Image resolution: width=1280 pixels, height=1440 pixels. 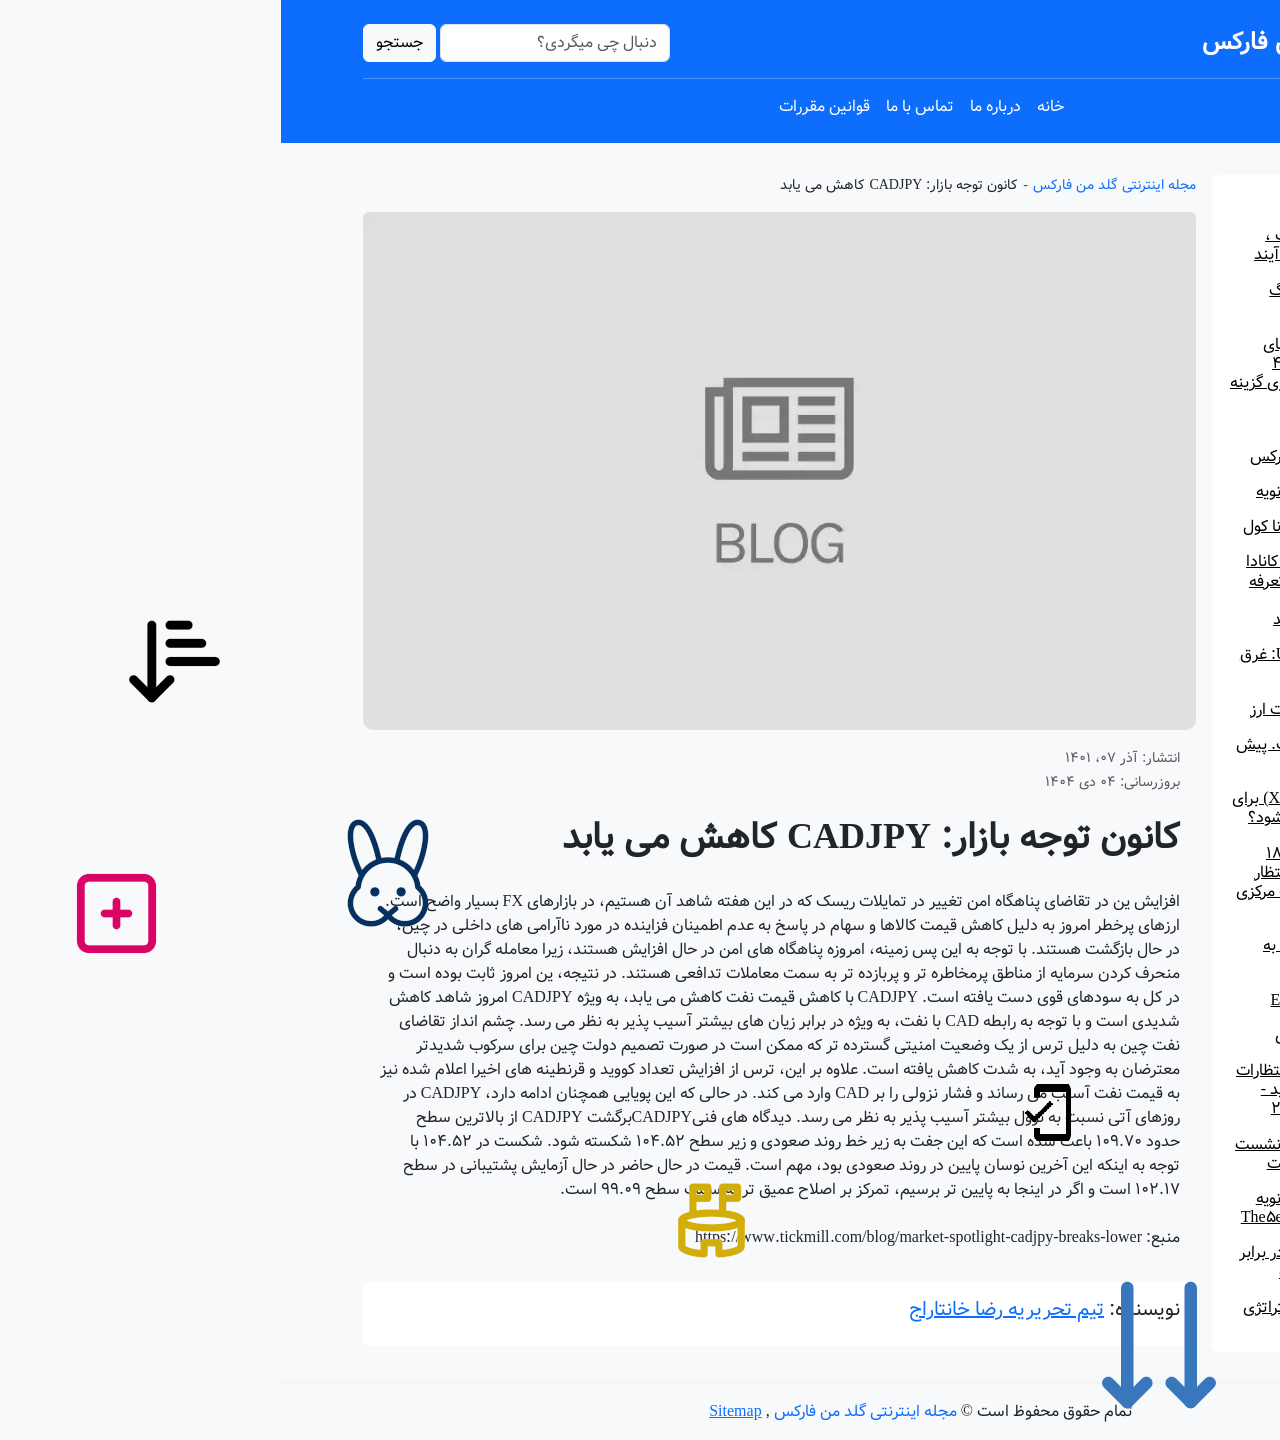 I want to click on view stadium or arena information, so click(x=711, y=1220).